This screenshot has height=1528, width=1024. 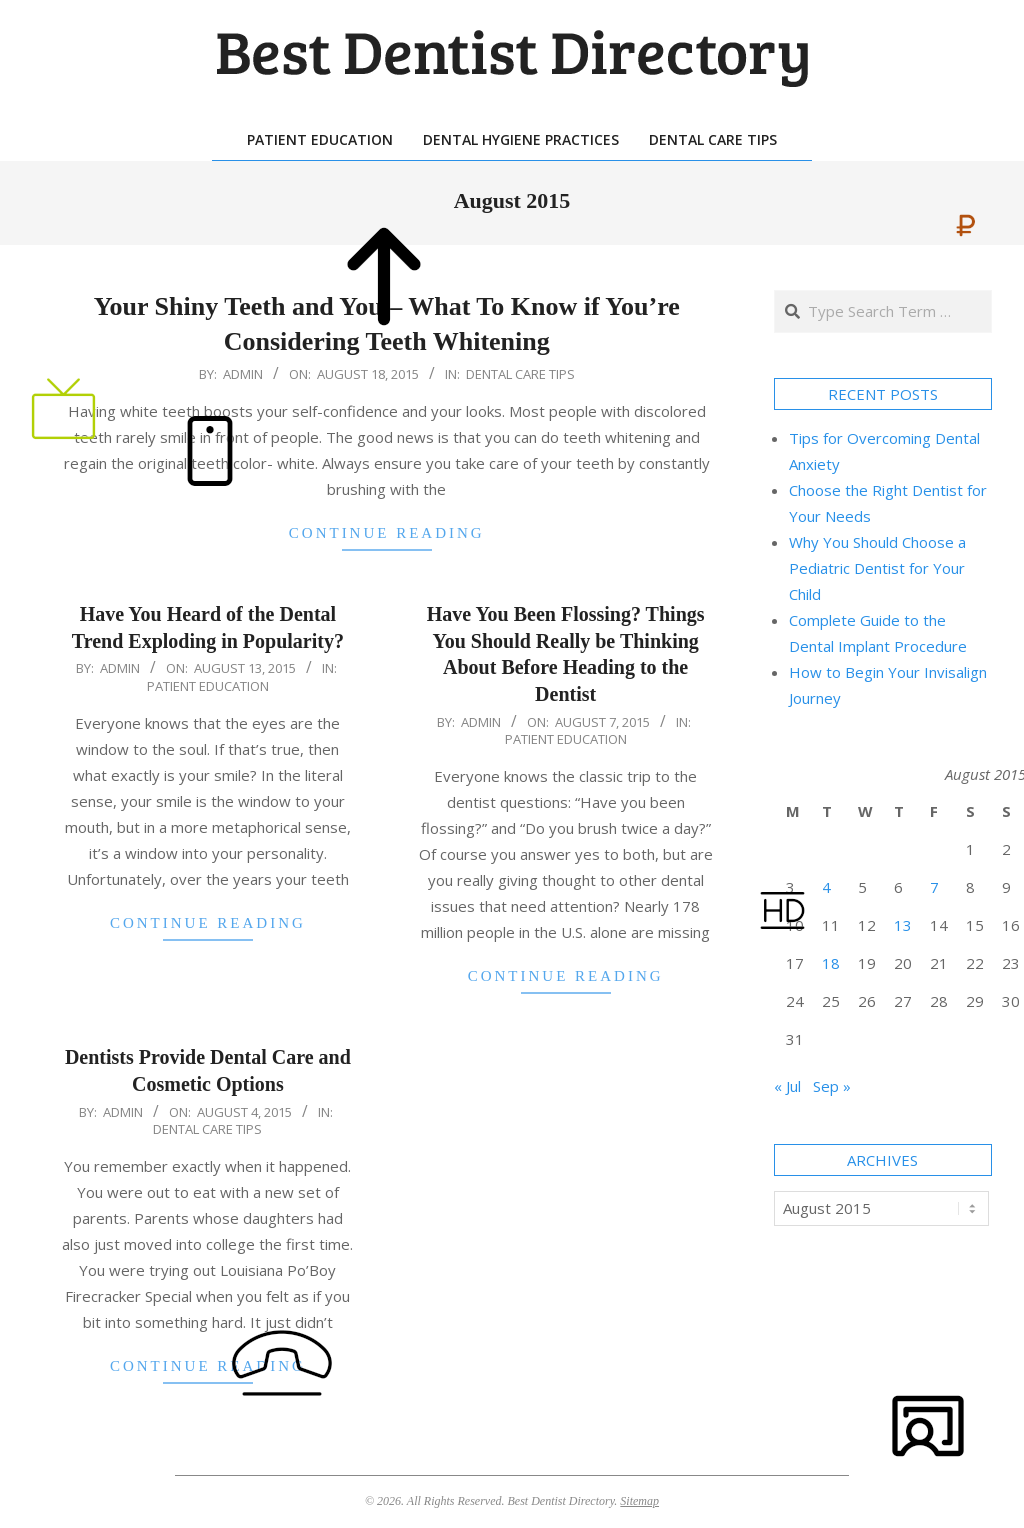 I want to click on access teaching or presentation mode, so click(x=928, y=1426).